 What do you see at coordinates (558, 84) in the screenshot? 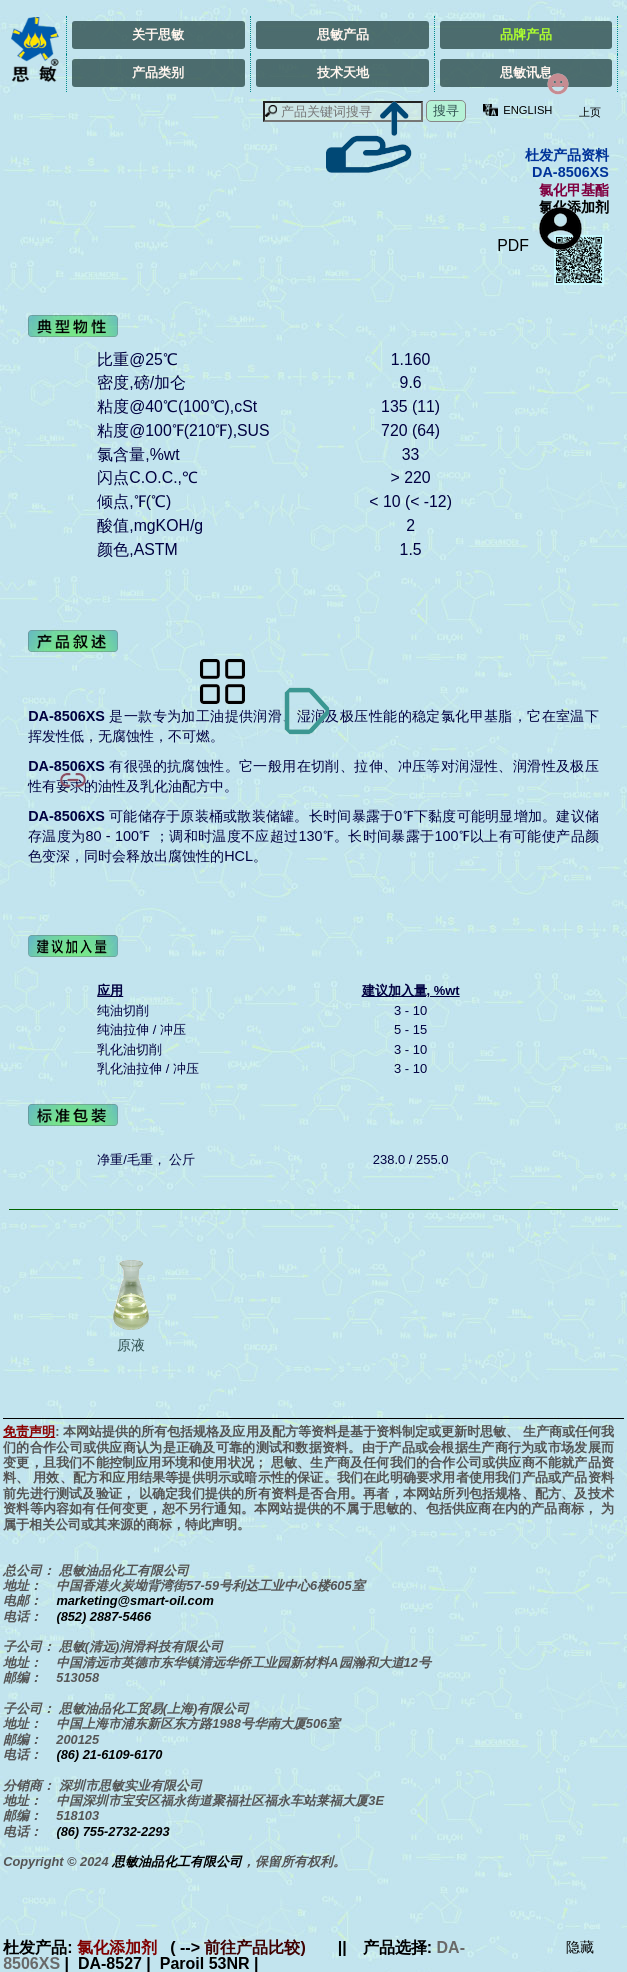
I see `add a reaction or emoji` at bounding box center [558, 84].